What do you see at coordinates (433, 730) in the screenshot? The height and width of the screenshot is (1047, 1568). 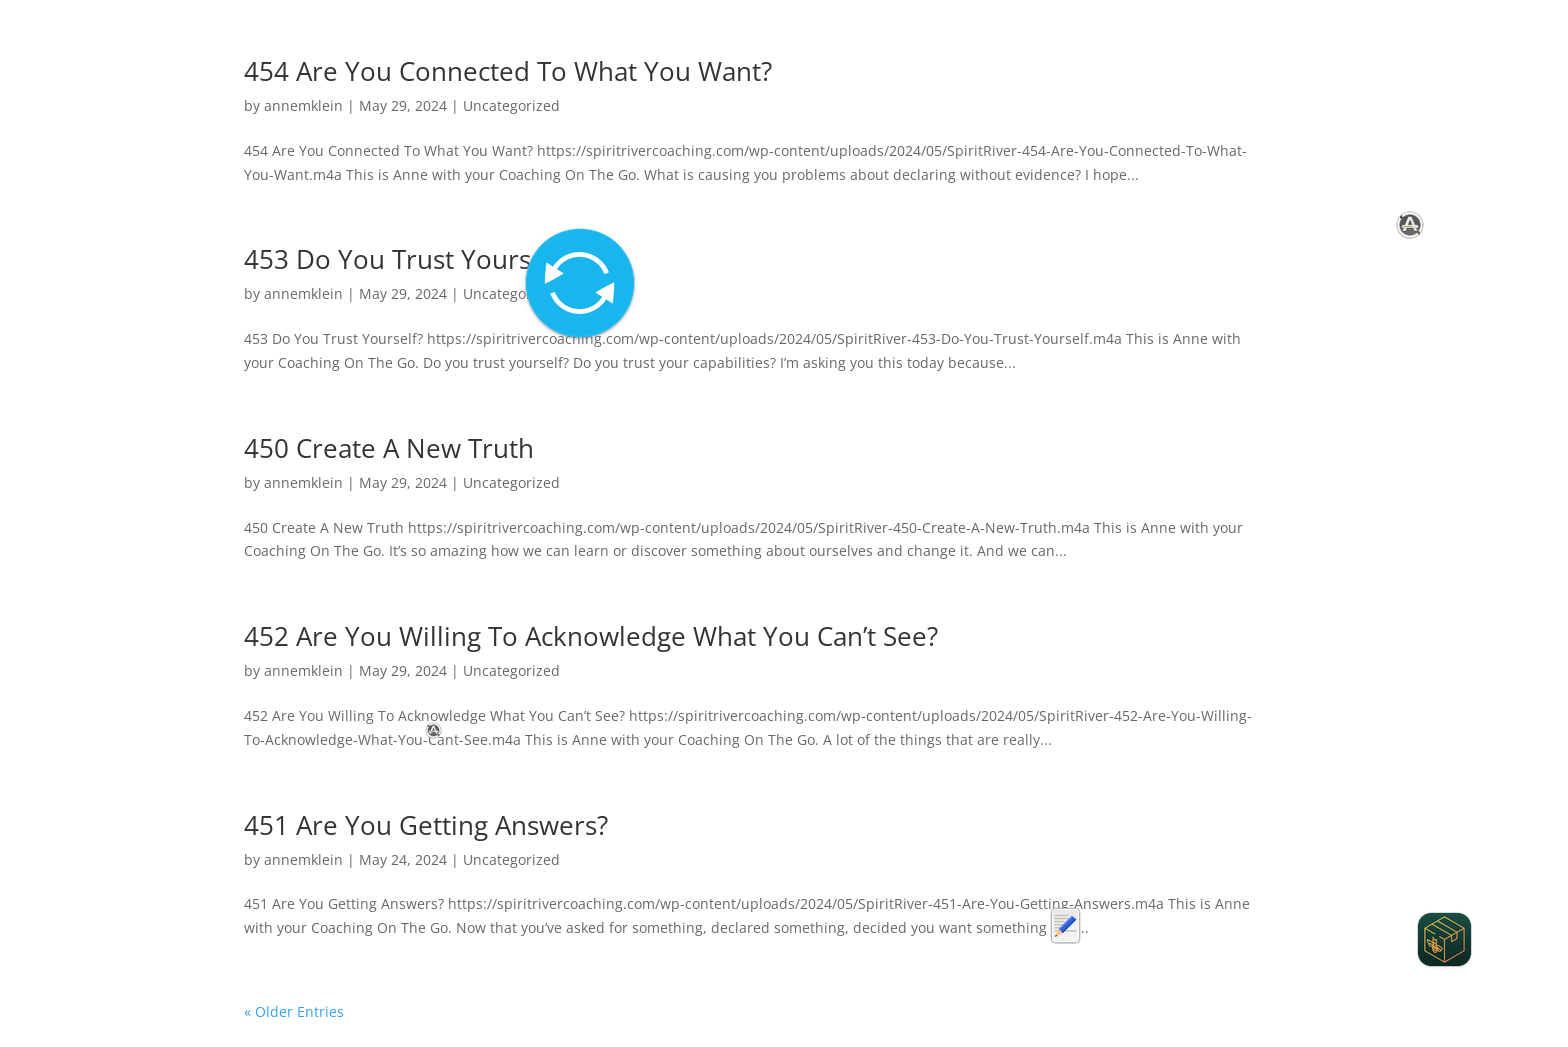 I see `open the software update manager` at bounding box center [433, 730].